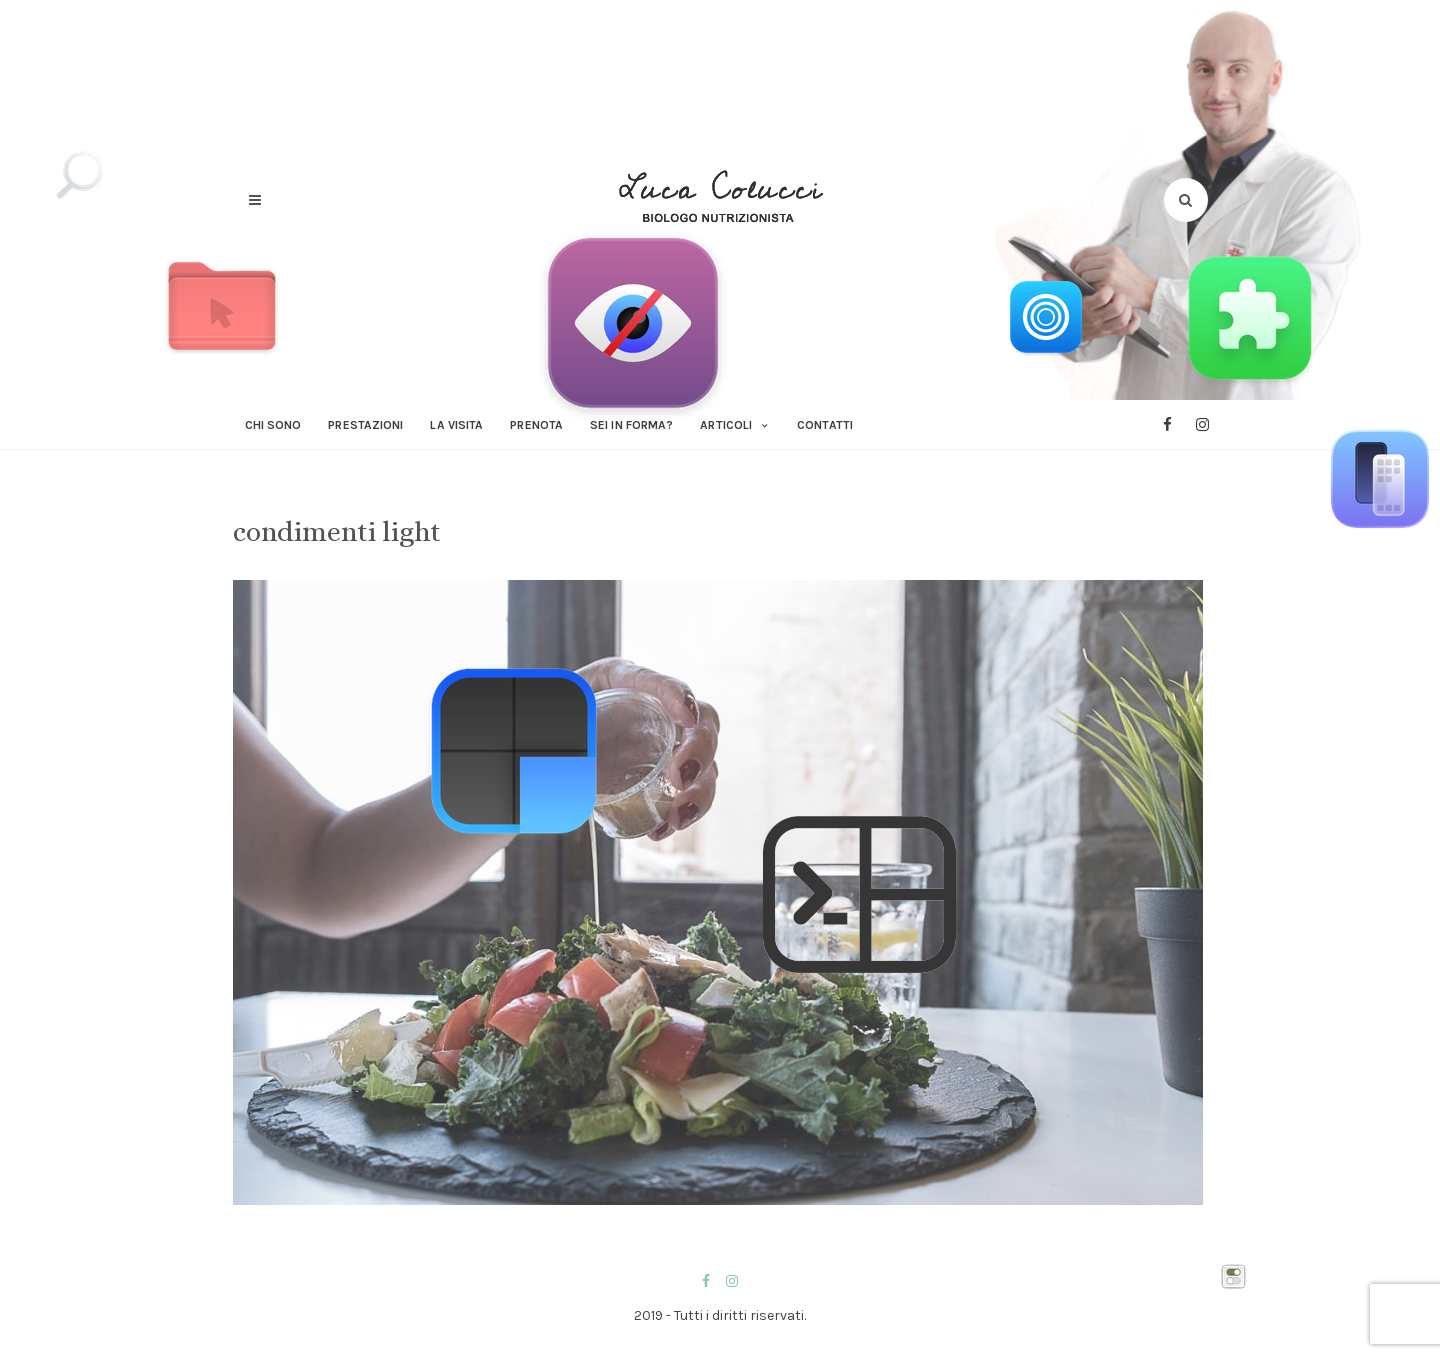 The width and height of the screenshot is (1440, 1358). What do you see at coordinates (633, 326) in the screenshot?
I see `open privacy and security settings` at bounding box center [633, 326].